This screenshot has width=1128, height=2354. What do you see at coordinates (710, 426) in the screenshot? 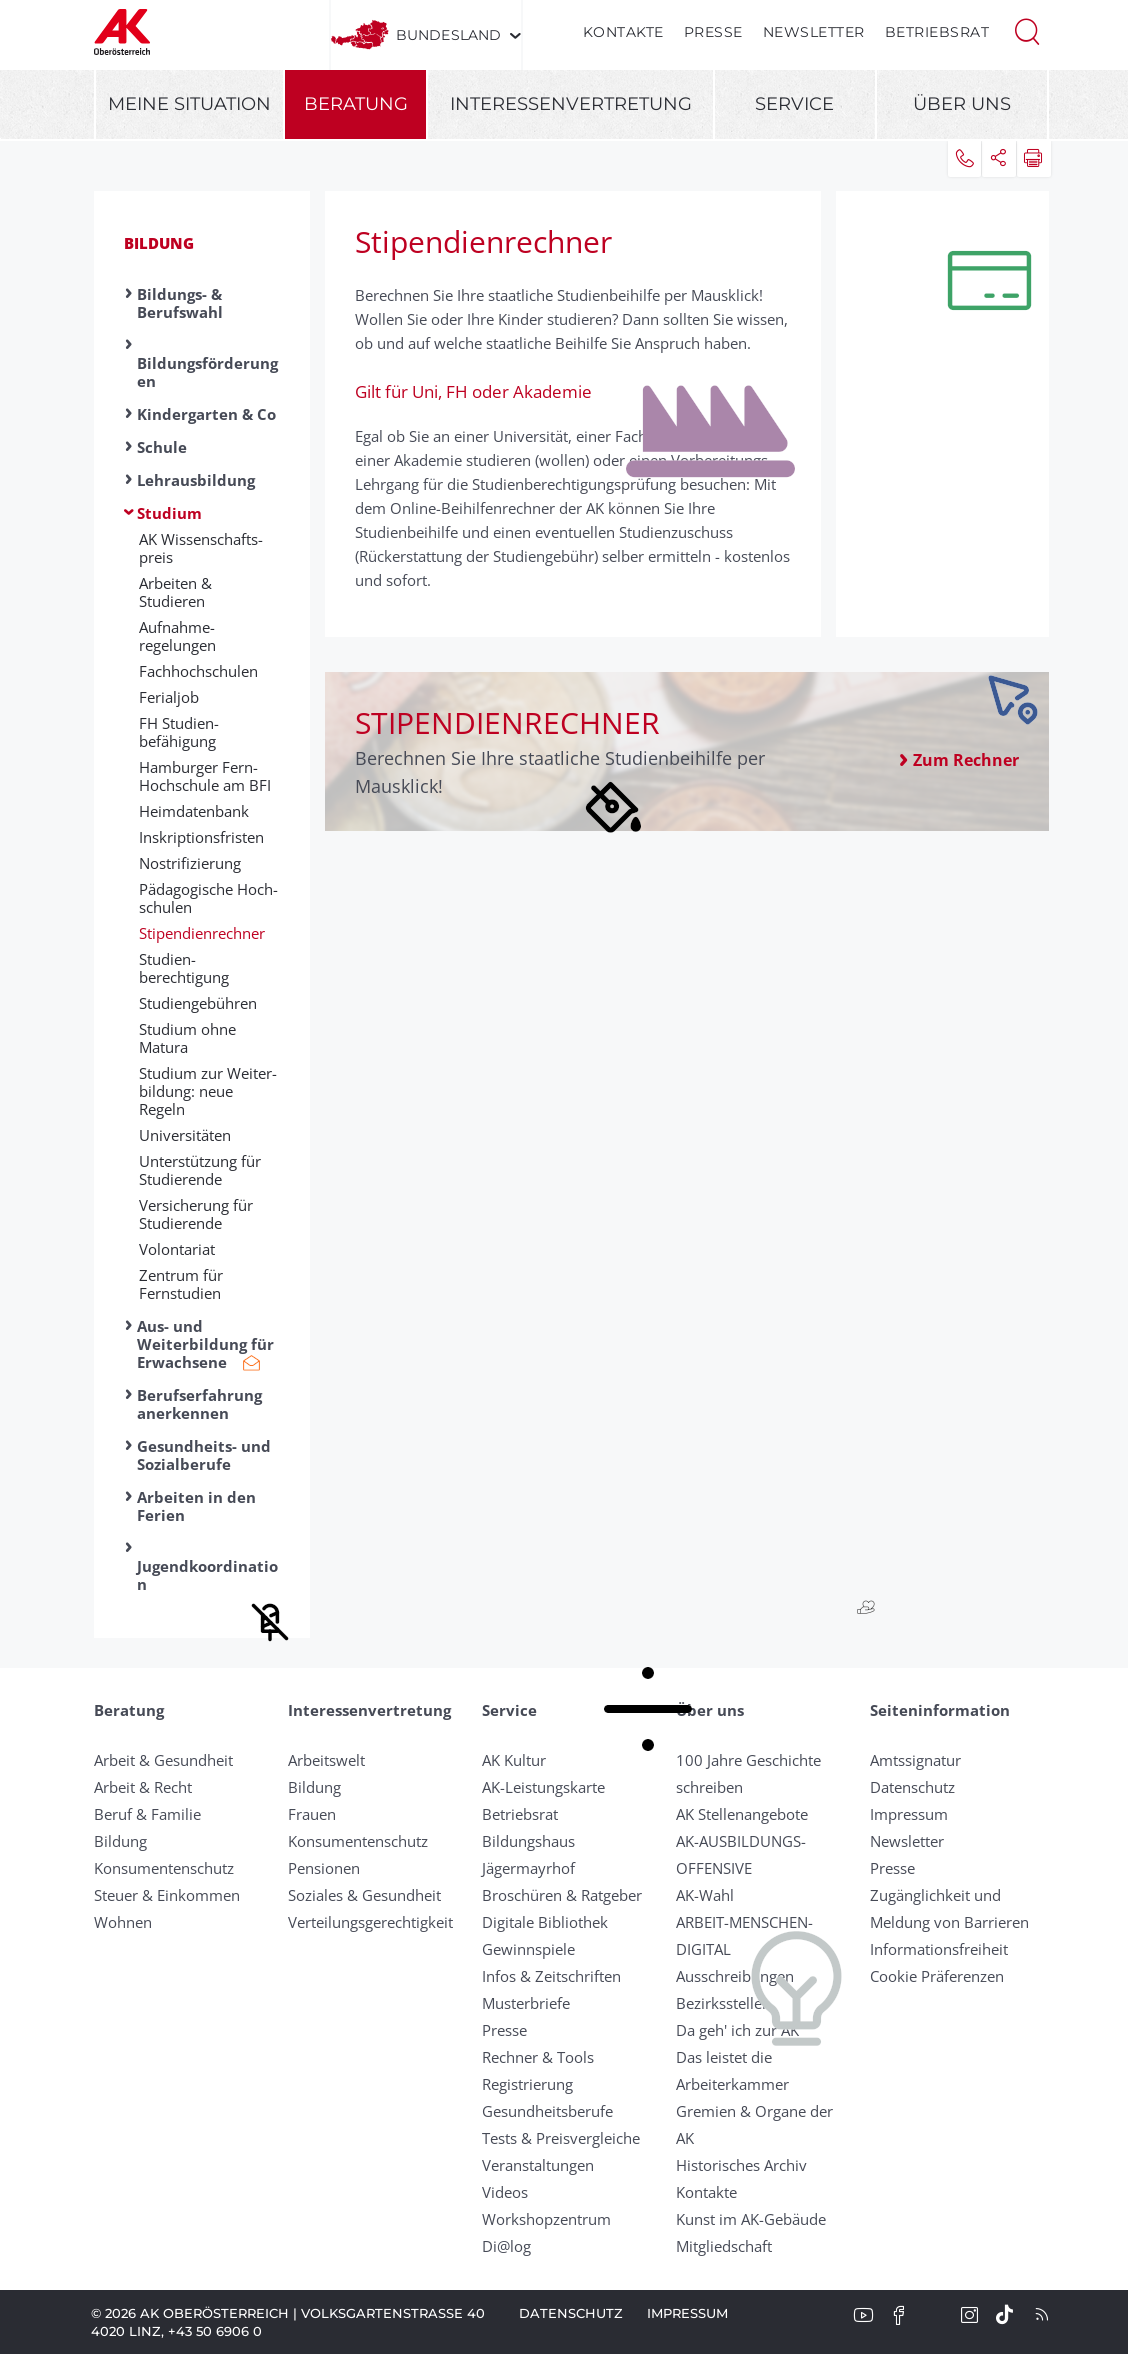
I see `indicates a road hazard or spike strip ahead` at bounding box center [710, 426].